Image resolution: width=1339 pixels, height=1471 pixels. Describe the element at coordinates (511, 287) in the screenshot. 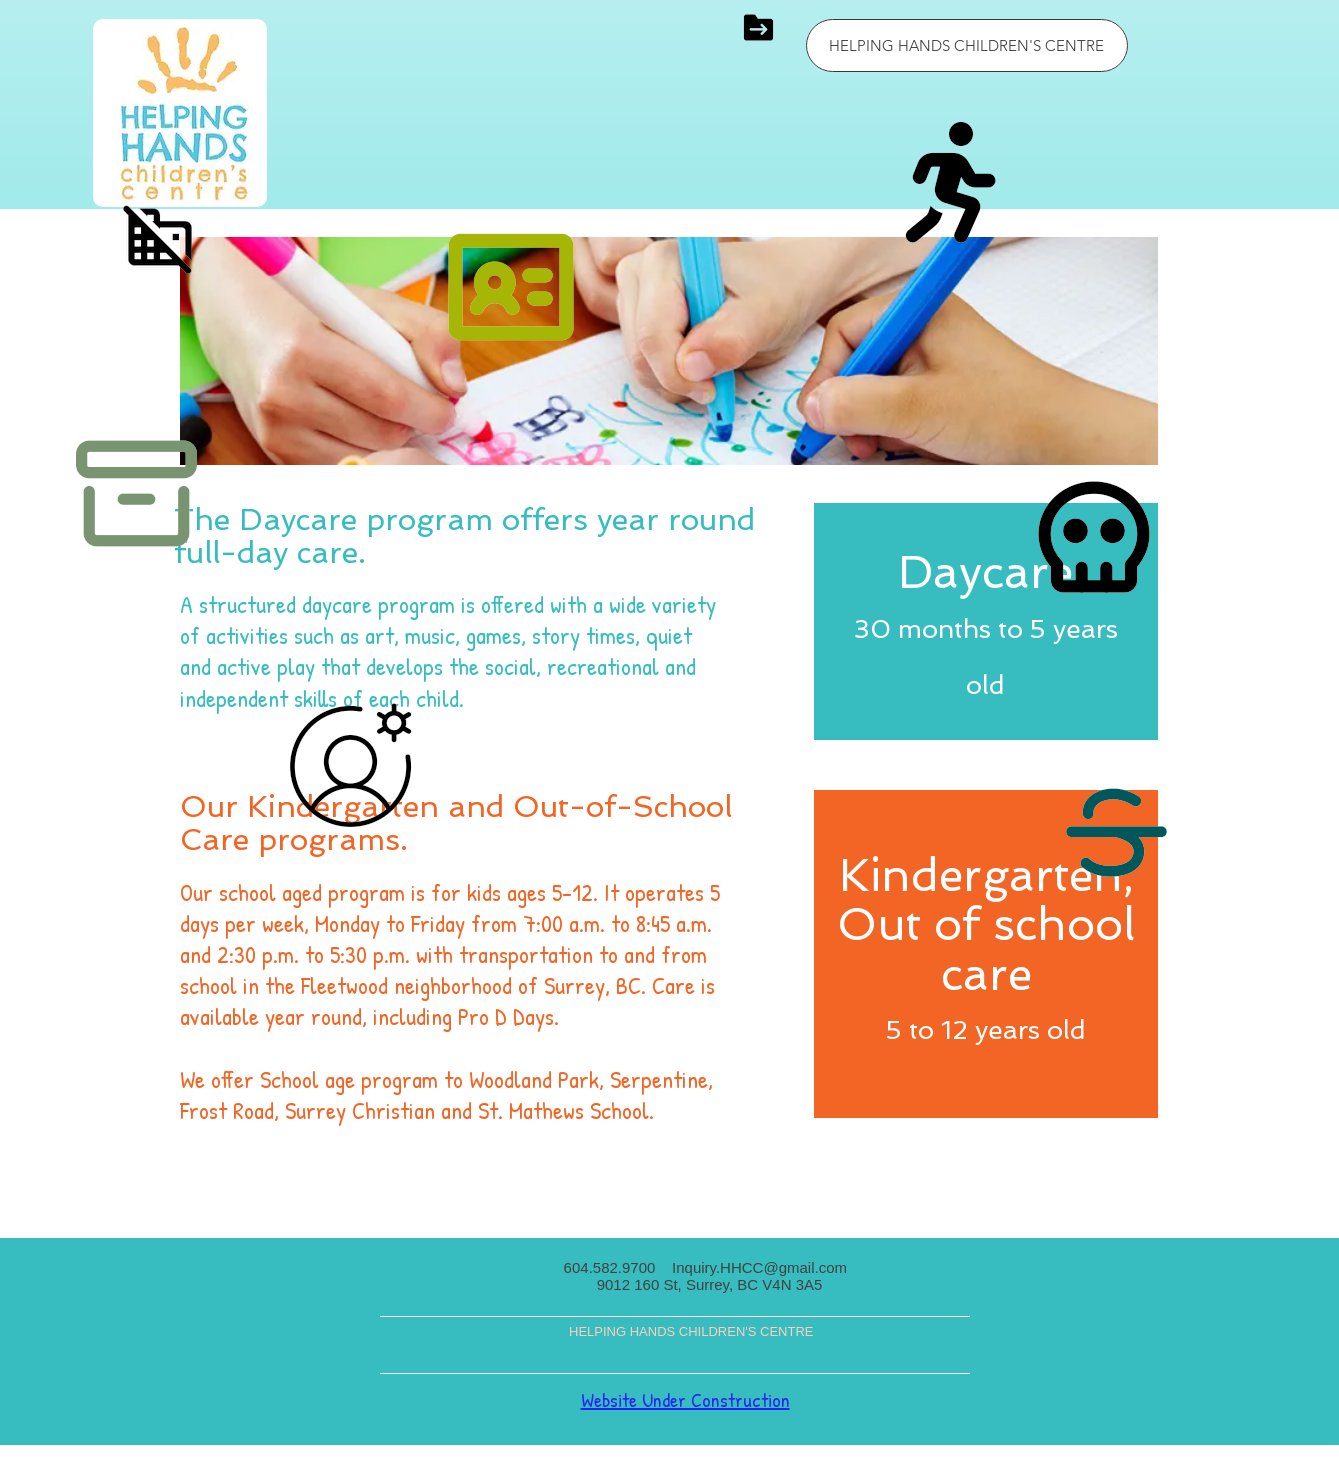

I see `view your profile or account information` at that location.